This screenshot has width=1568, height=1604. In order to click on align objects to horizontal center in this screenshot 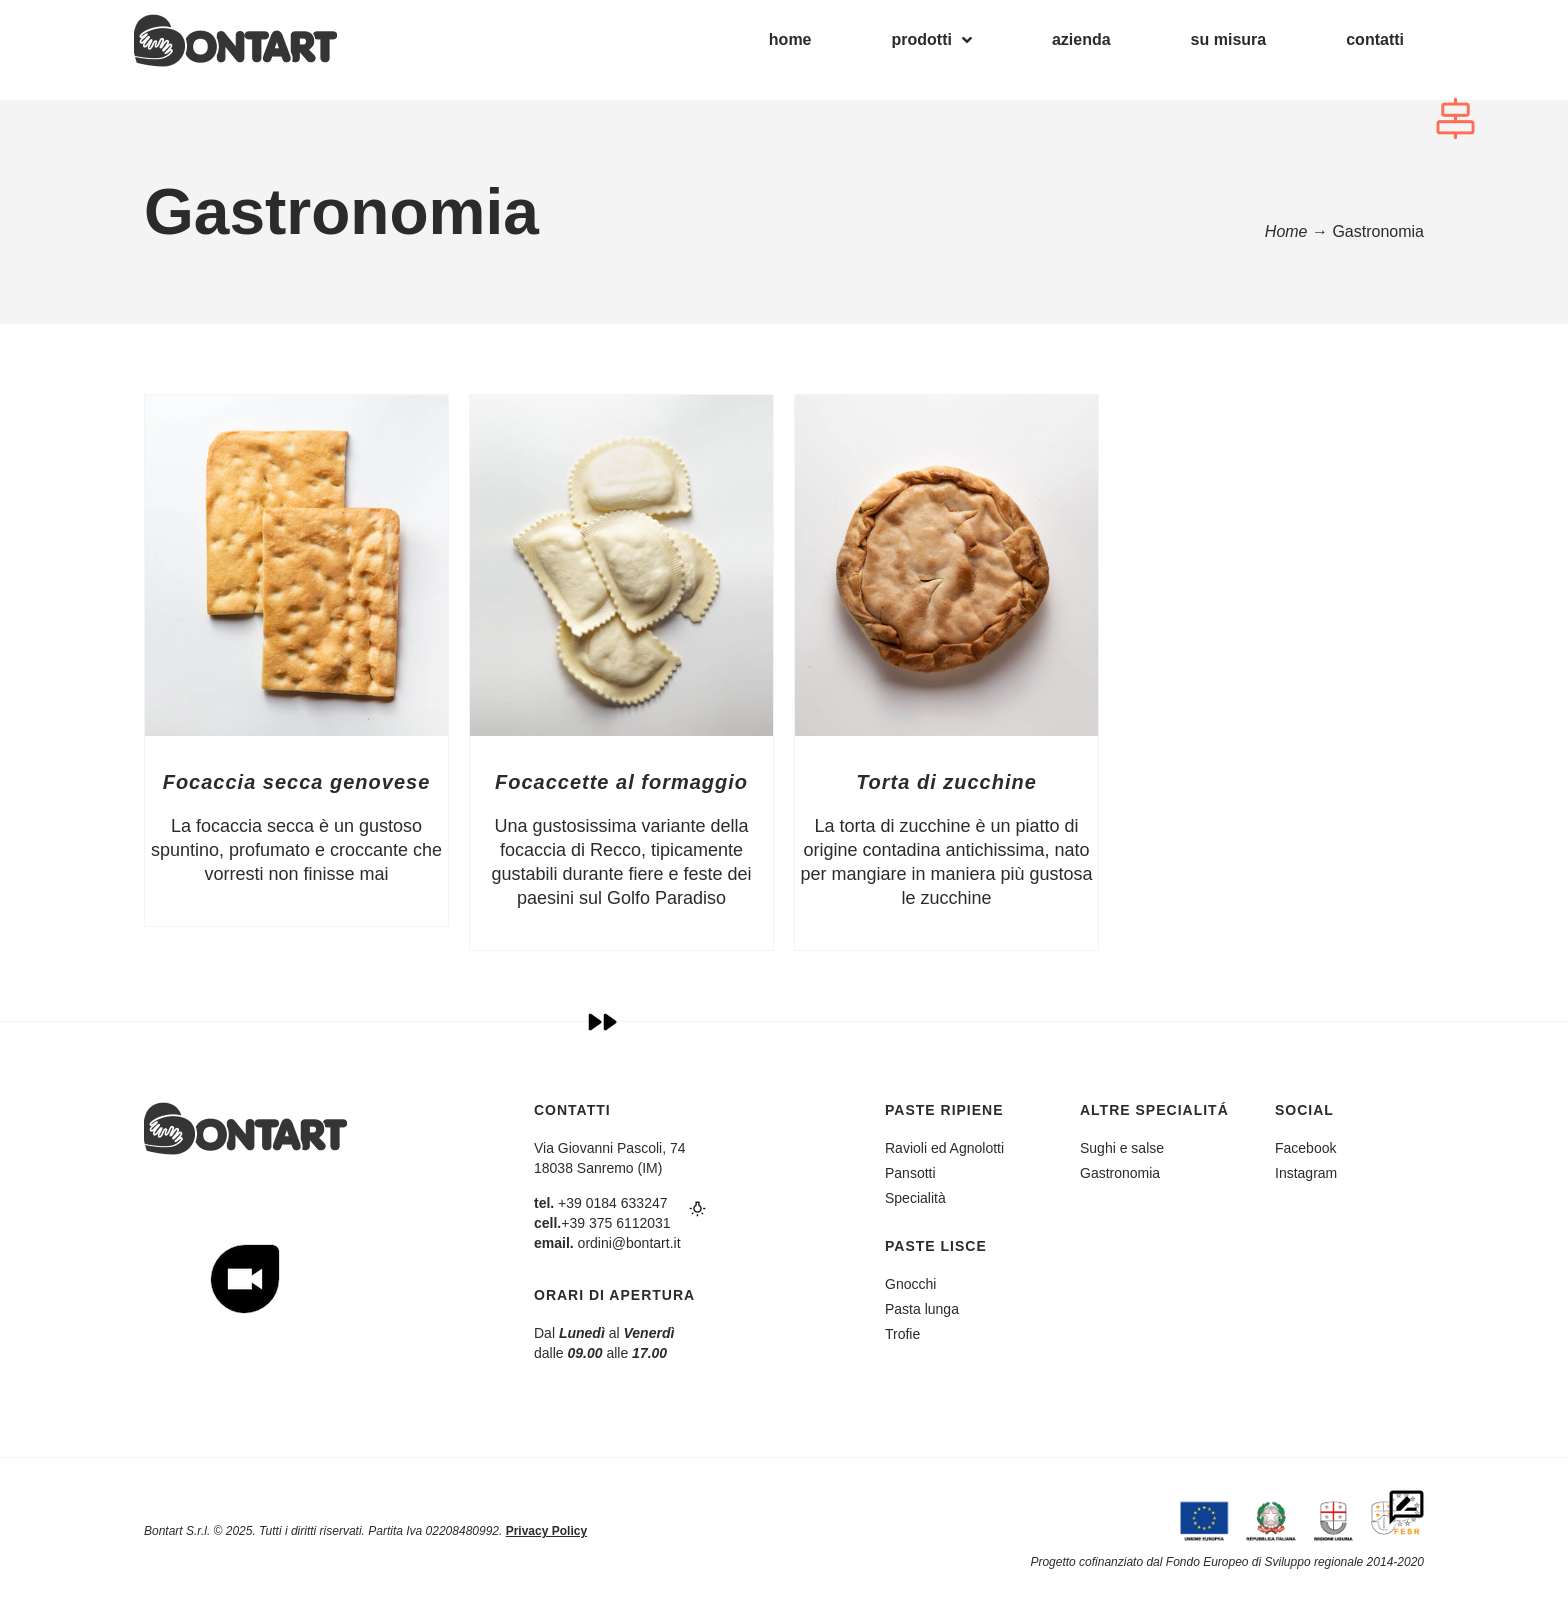, I will do `click(1455, 118)`.